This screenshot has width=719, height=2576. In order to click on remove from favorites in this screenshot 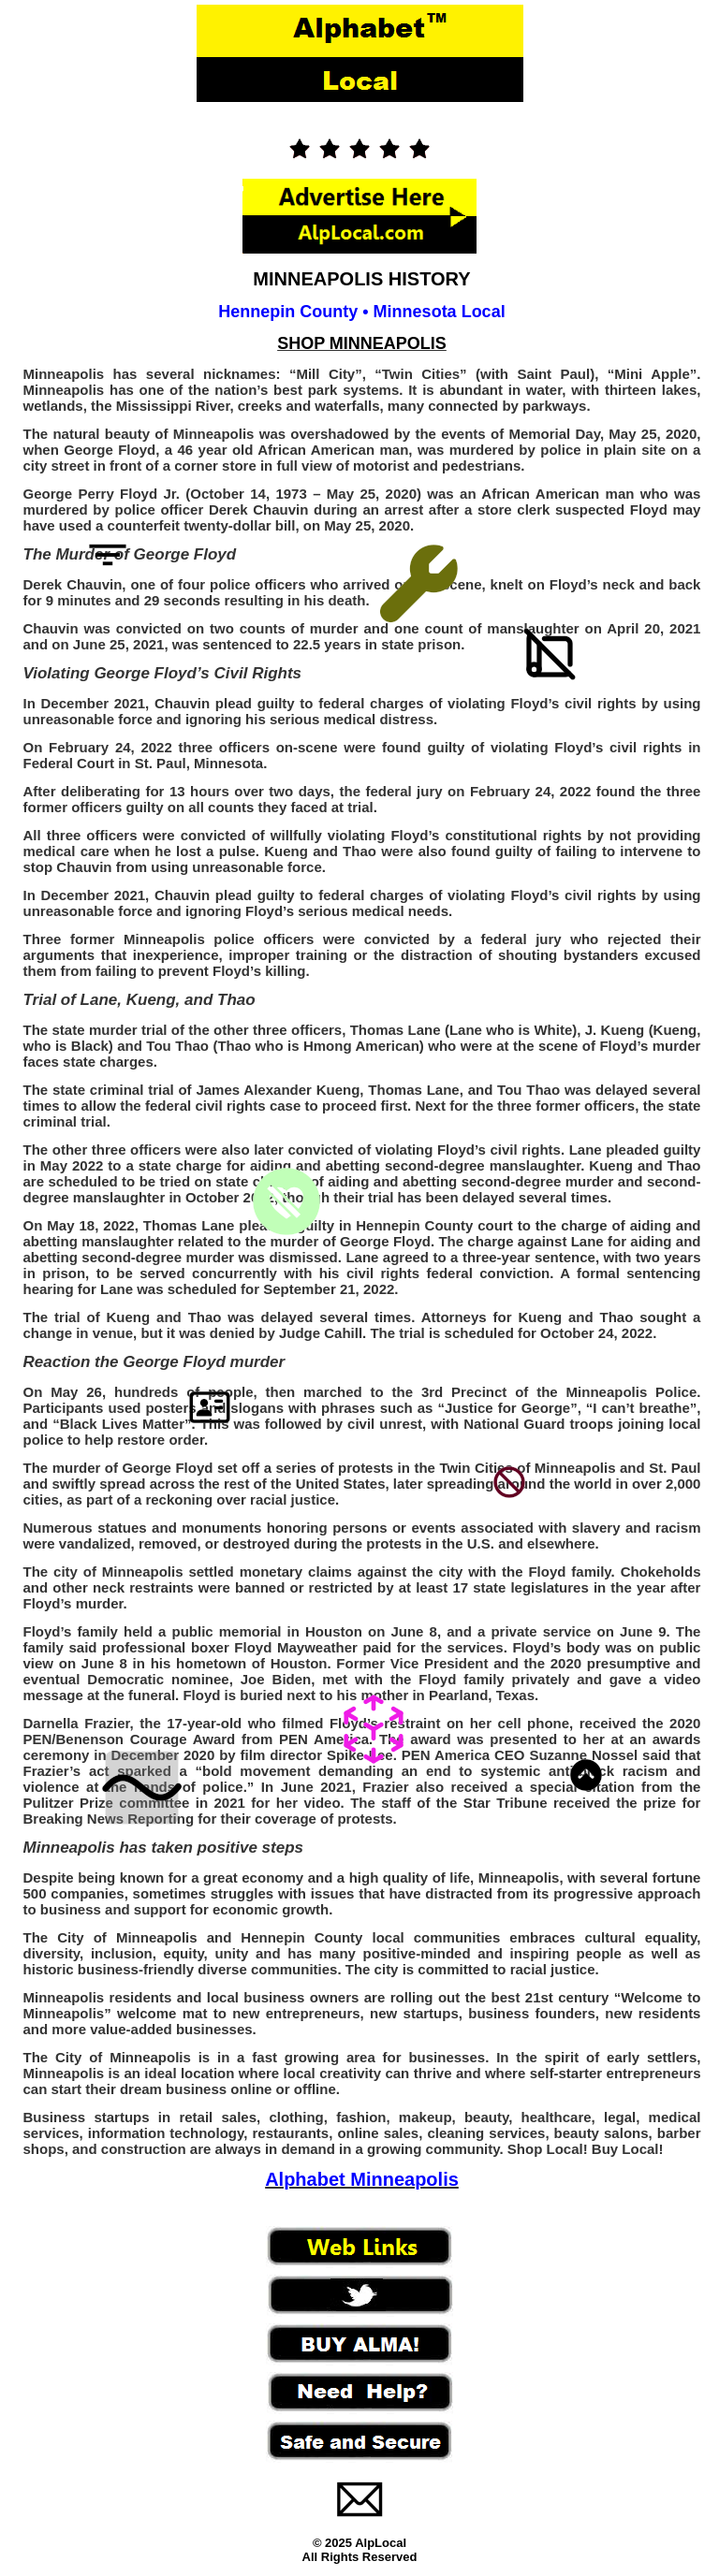, I will do `click(286, 1201)`.